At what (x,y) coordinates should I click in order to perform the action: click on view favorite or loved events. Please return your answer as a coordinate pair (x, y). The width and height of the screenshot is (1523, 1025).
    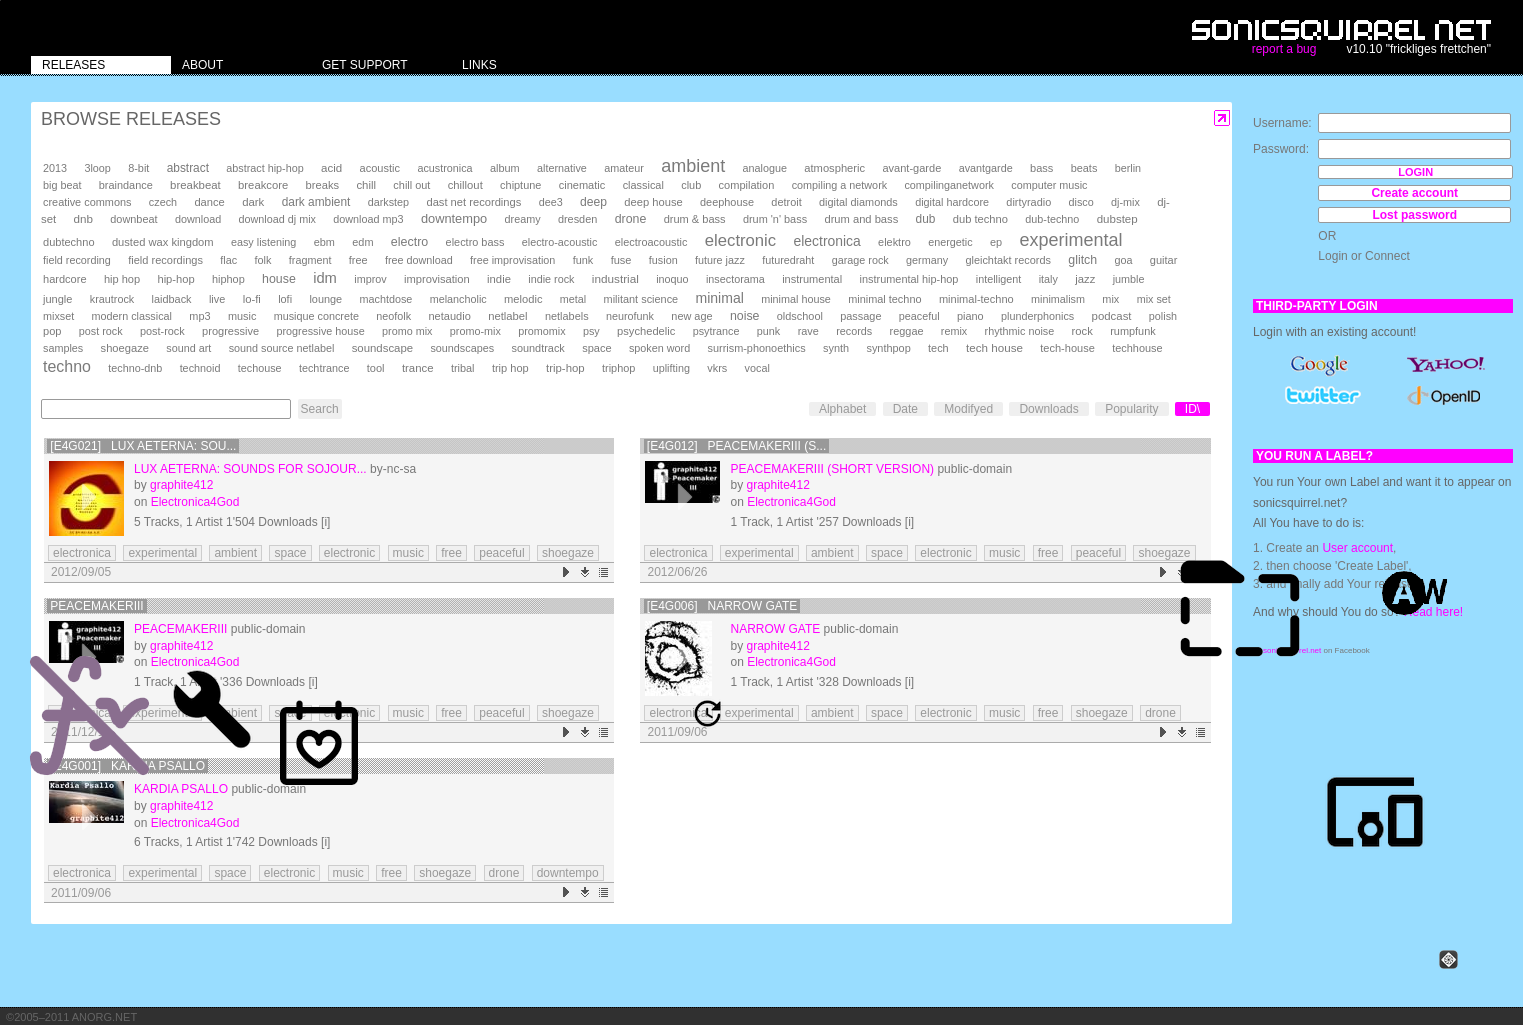
    Looking at the image, I should click on (319, 746).